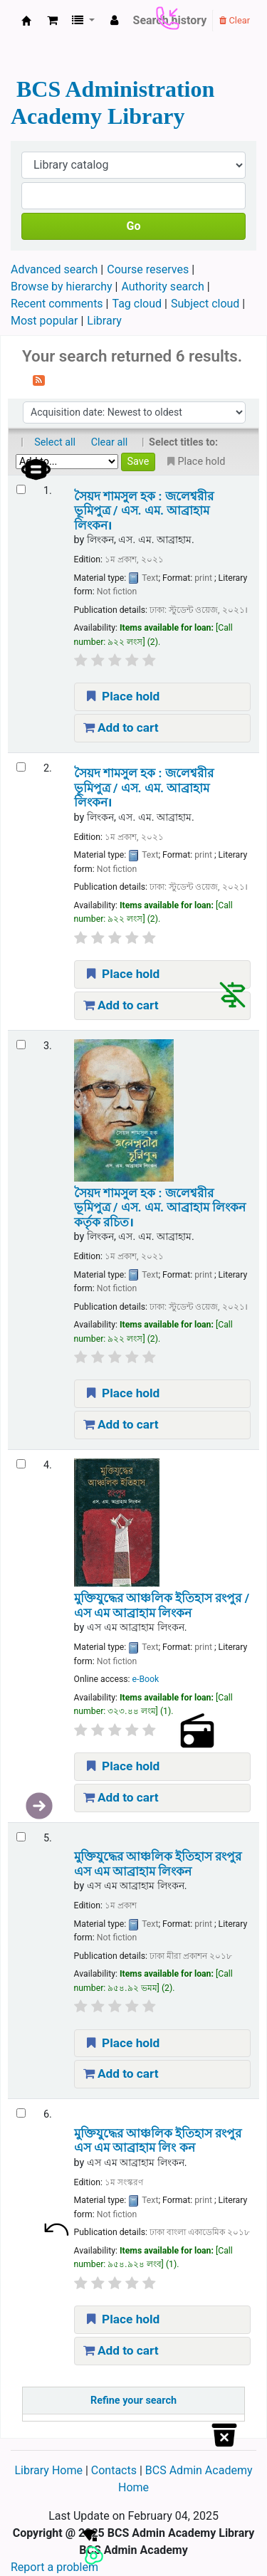 The height and width of the screenshot is (2576, 267). What do you see at coordinates (89, 2535) in the screenshot?
I see `connected to a secure wifi network` at bounding box center [89, 2535].